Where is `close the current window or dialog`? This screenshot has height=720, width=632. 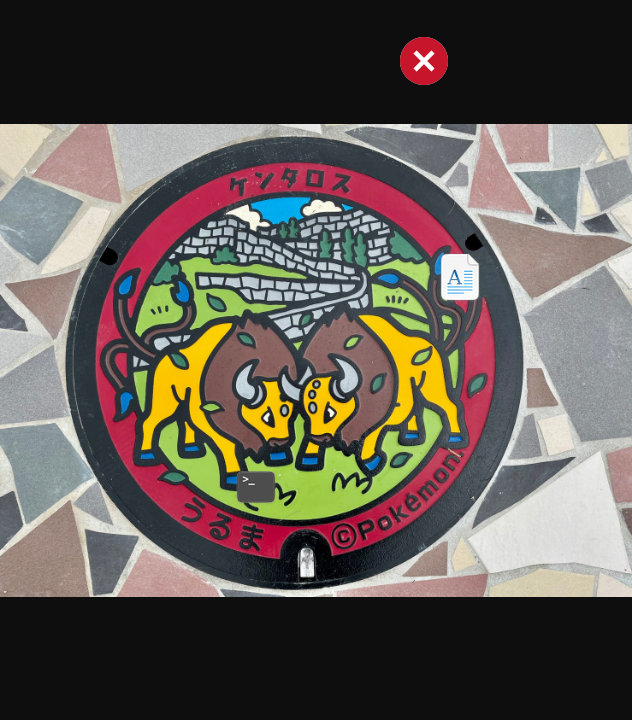
close the current window or dialog is located at coordinates (424, 61).